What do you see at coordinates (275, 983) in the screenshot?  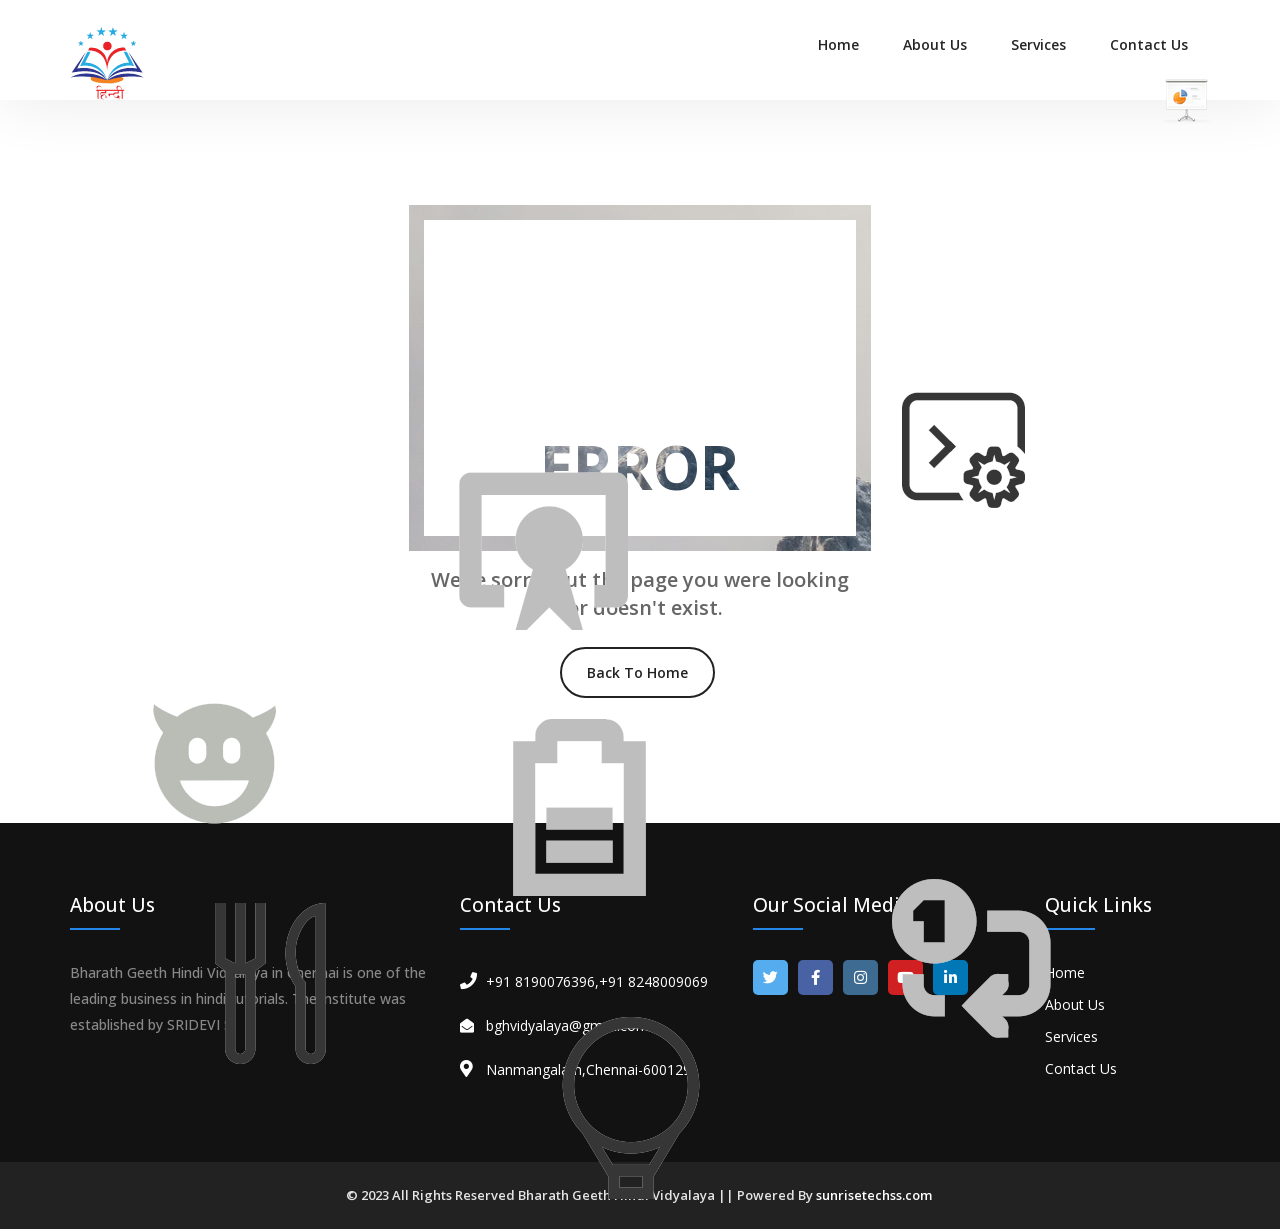 I see `access food and drink emoji category` at bounding box center [275, 983].